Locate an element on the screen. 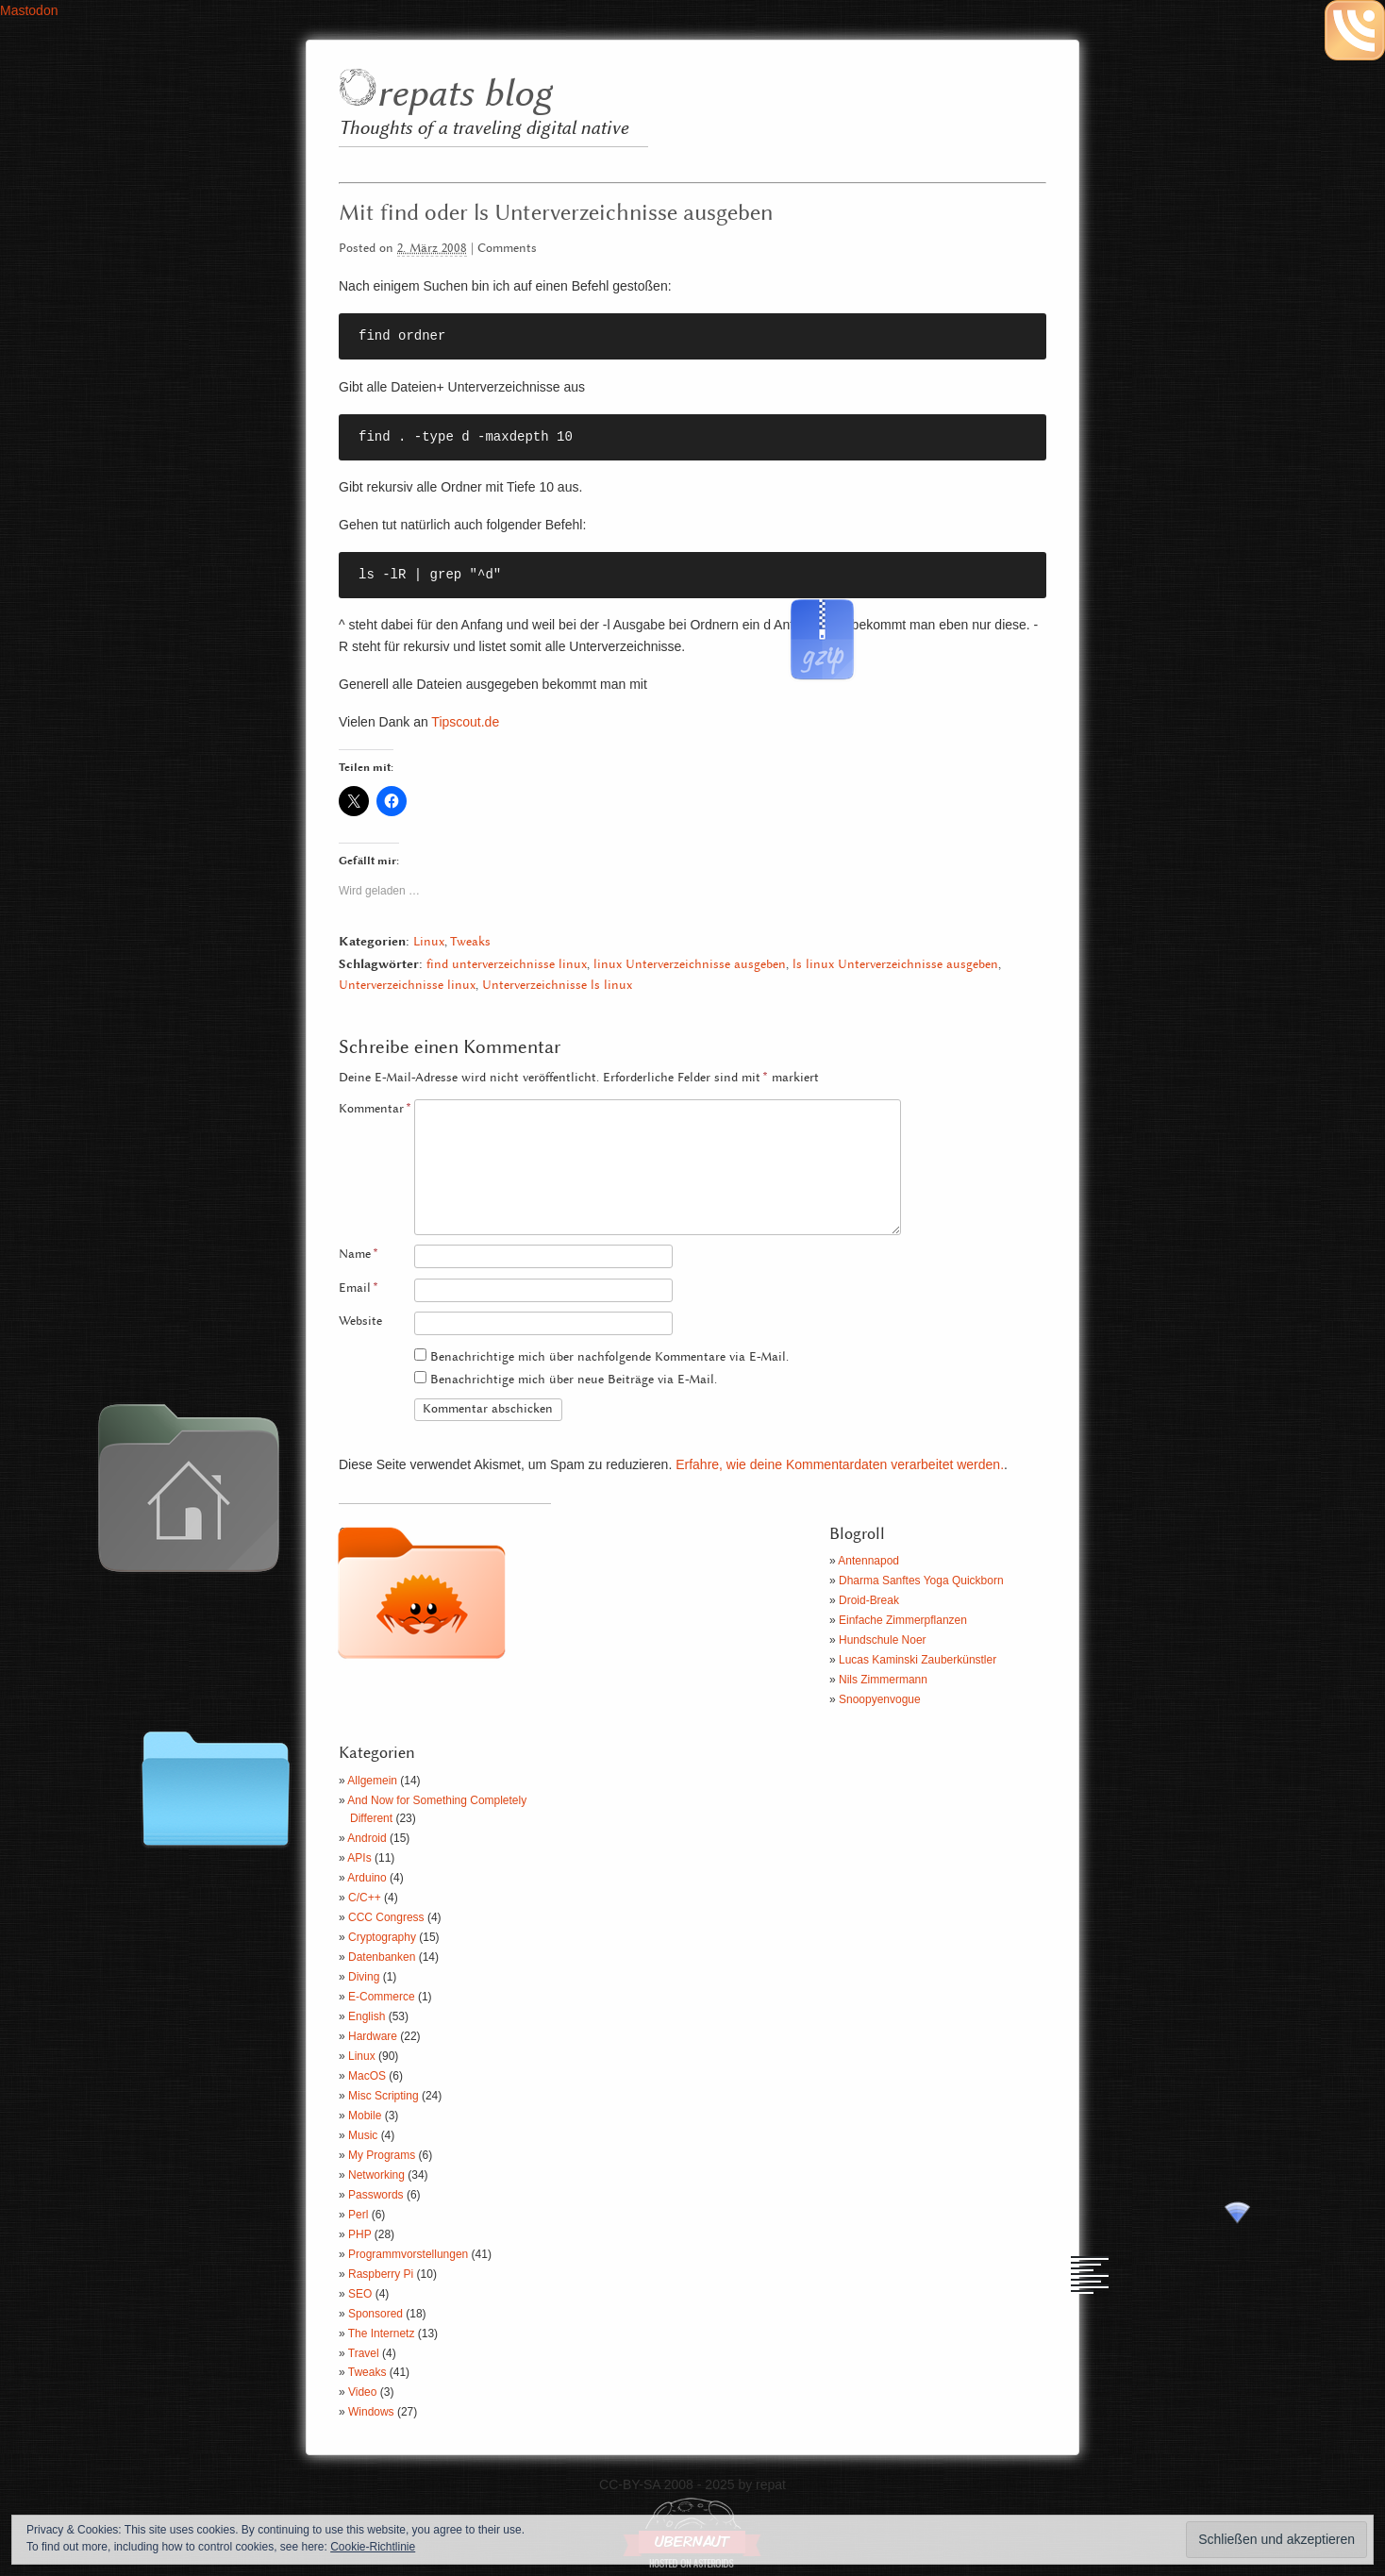 This screenshot has height=2576, width=1385. open folder to view contents is located at coordinates (215, 1788).